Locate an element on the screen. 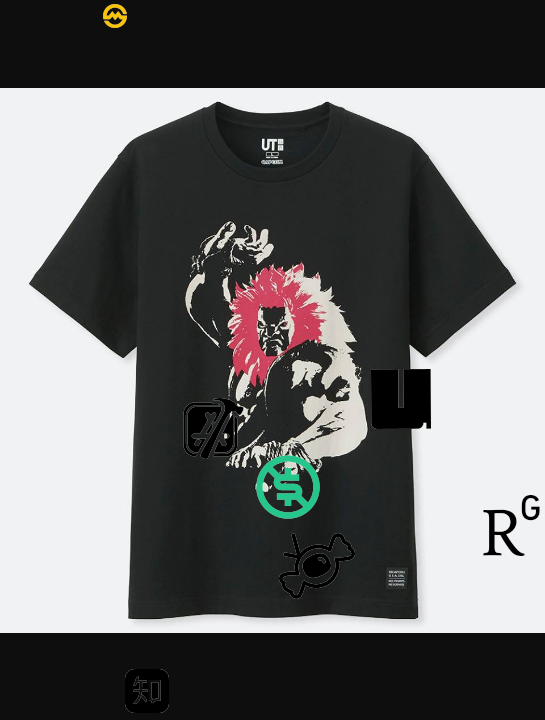 The image size is (545, 720). suitest logo - test automation platform branding is located at coordinates (317, 566).